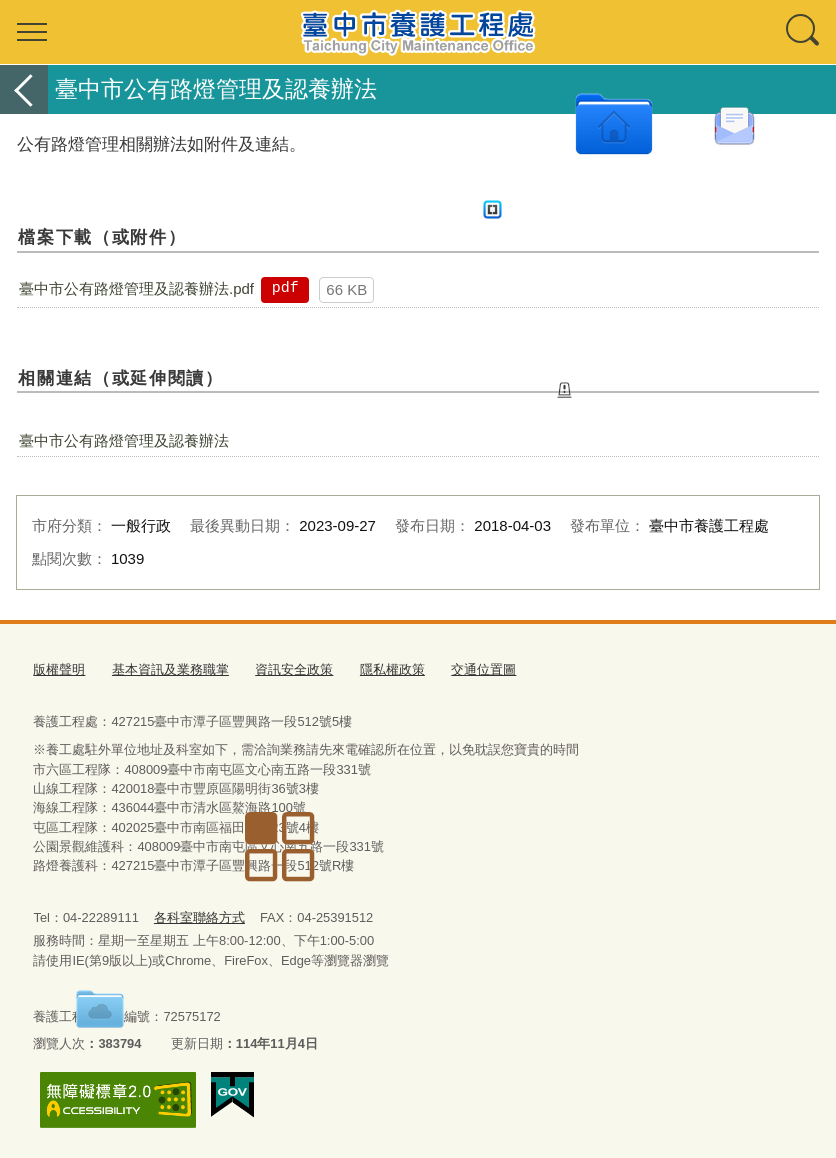 Image resolution: width=836 pixels, height=1158 pixels. Describe the element at coordinates (564, 389) in the screenshot. I see `indicates a system error or crash report` at that location.